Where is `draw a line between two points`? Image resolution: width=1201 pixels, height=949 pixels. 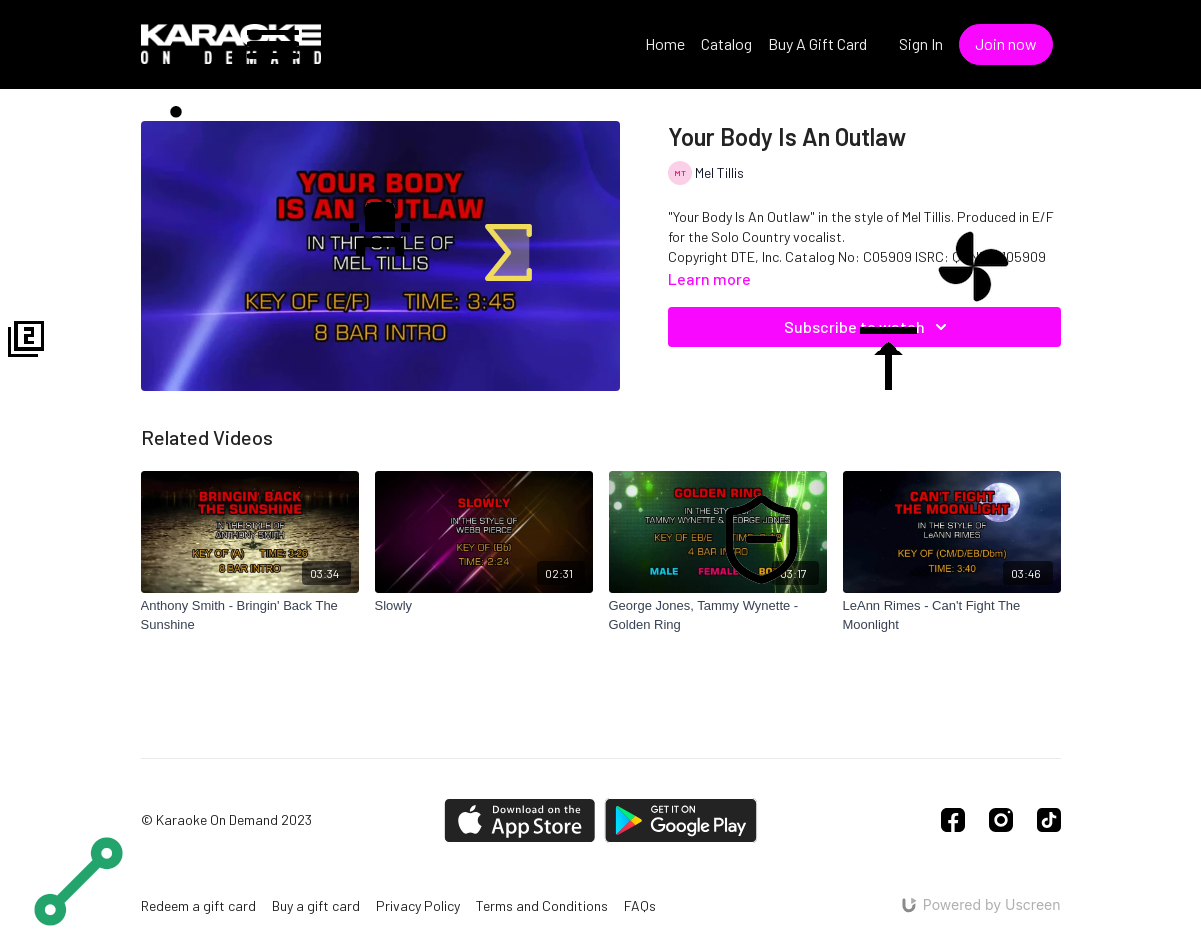 draw a line between two points is located at coordinates (78, 881).